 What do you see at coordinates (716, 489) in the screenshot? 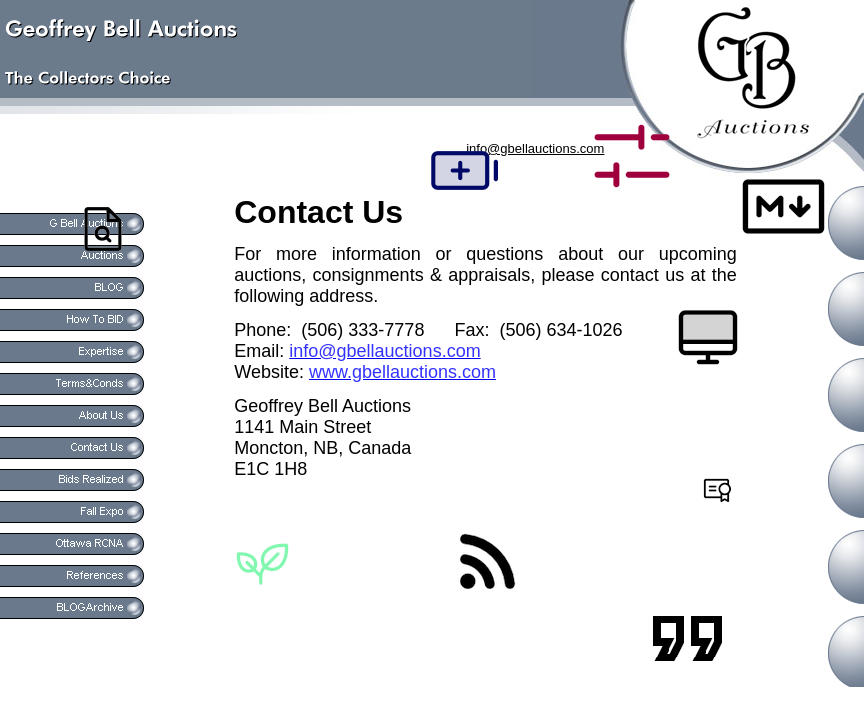
I see `view certification or credentials` at bounding box center [716, 489].